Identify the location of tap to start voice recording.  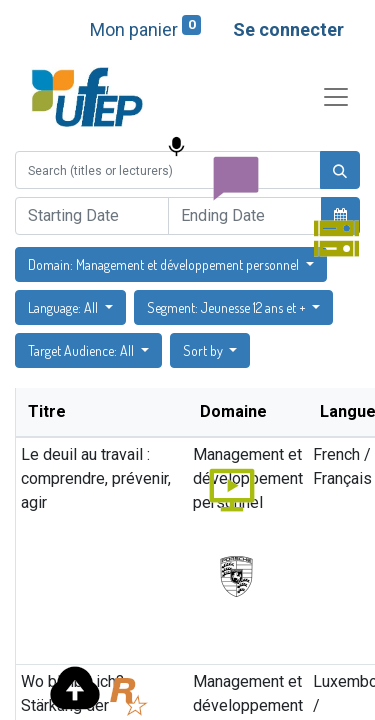
(176, 146).